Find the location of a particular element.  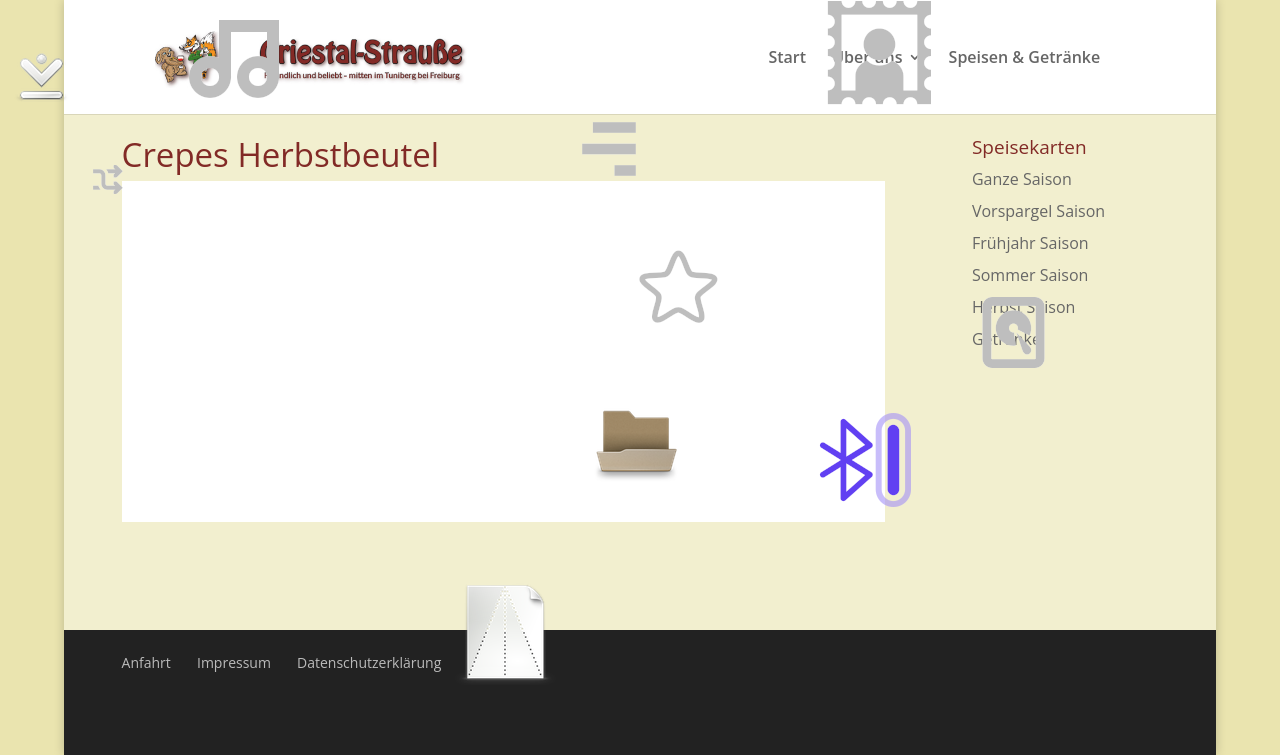

shuffle playlist or queue is located at coordinates (107, 179).